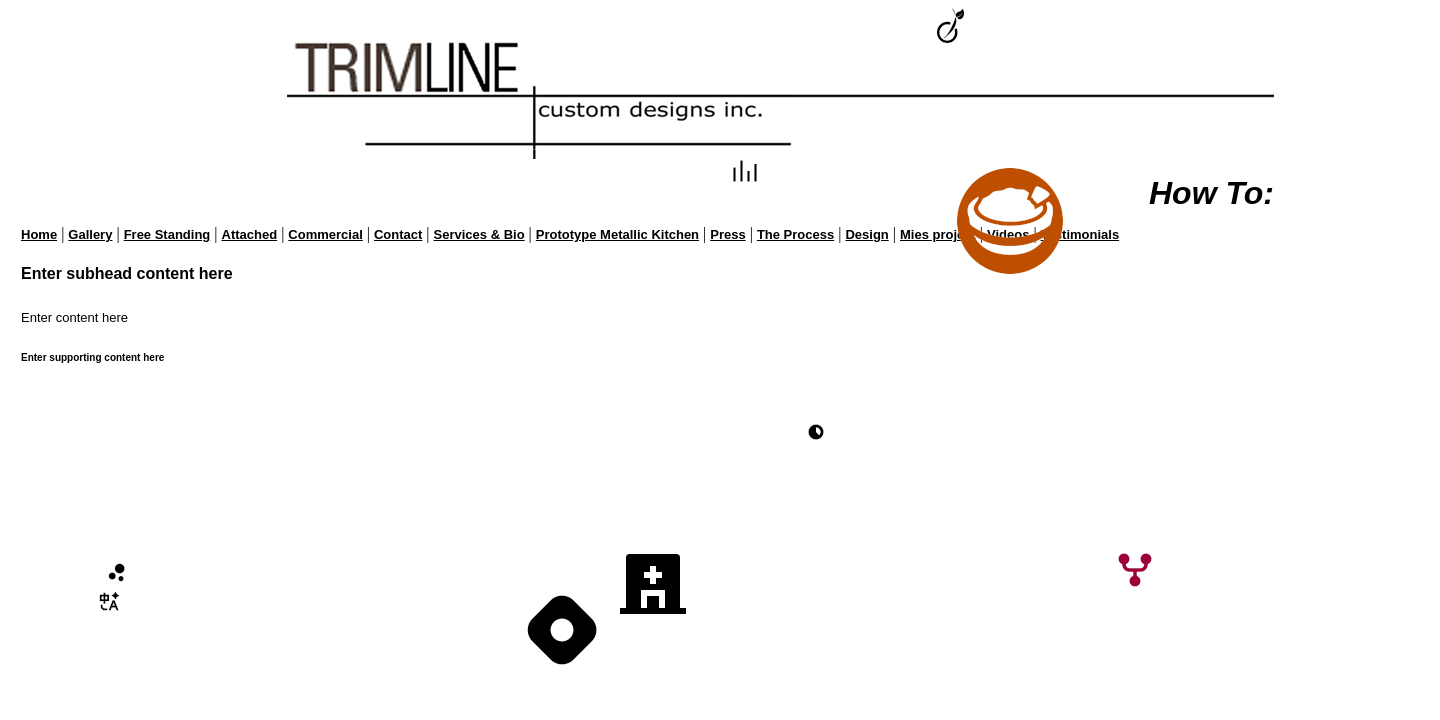 This screenshot has height=720, width=1440. Describe the element at coordinates (950, 25) in the screenshot. I see `visit or connect to Viadeo professional network` at that location.